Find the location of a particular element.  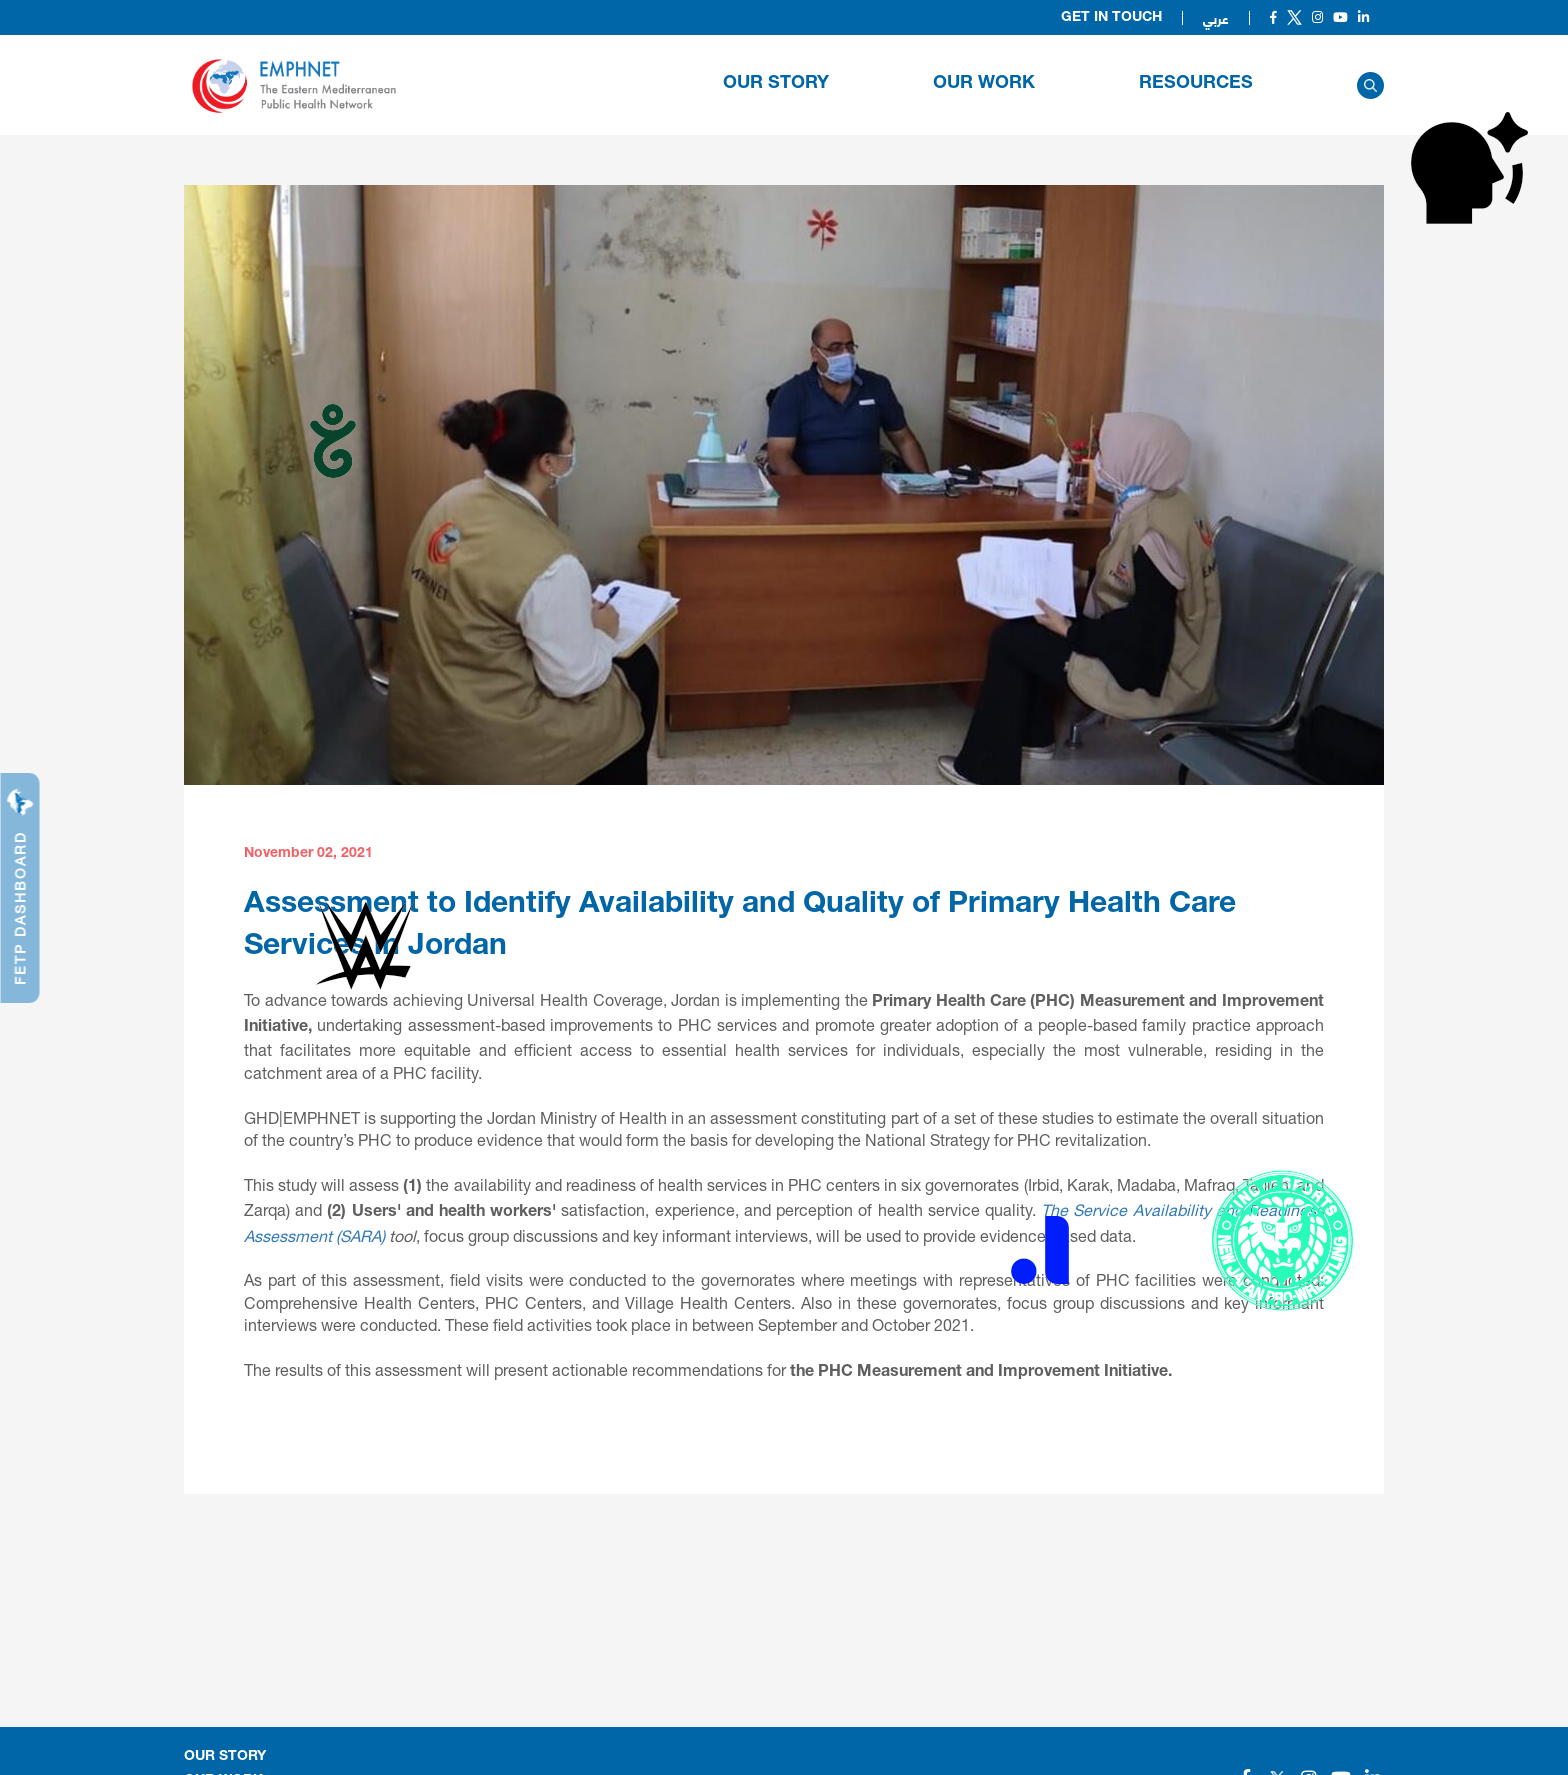

visit dunked portfolio website is located at coordinates (1040, 1250).